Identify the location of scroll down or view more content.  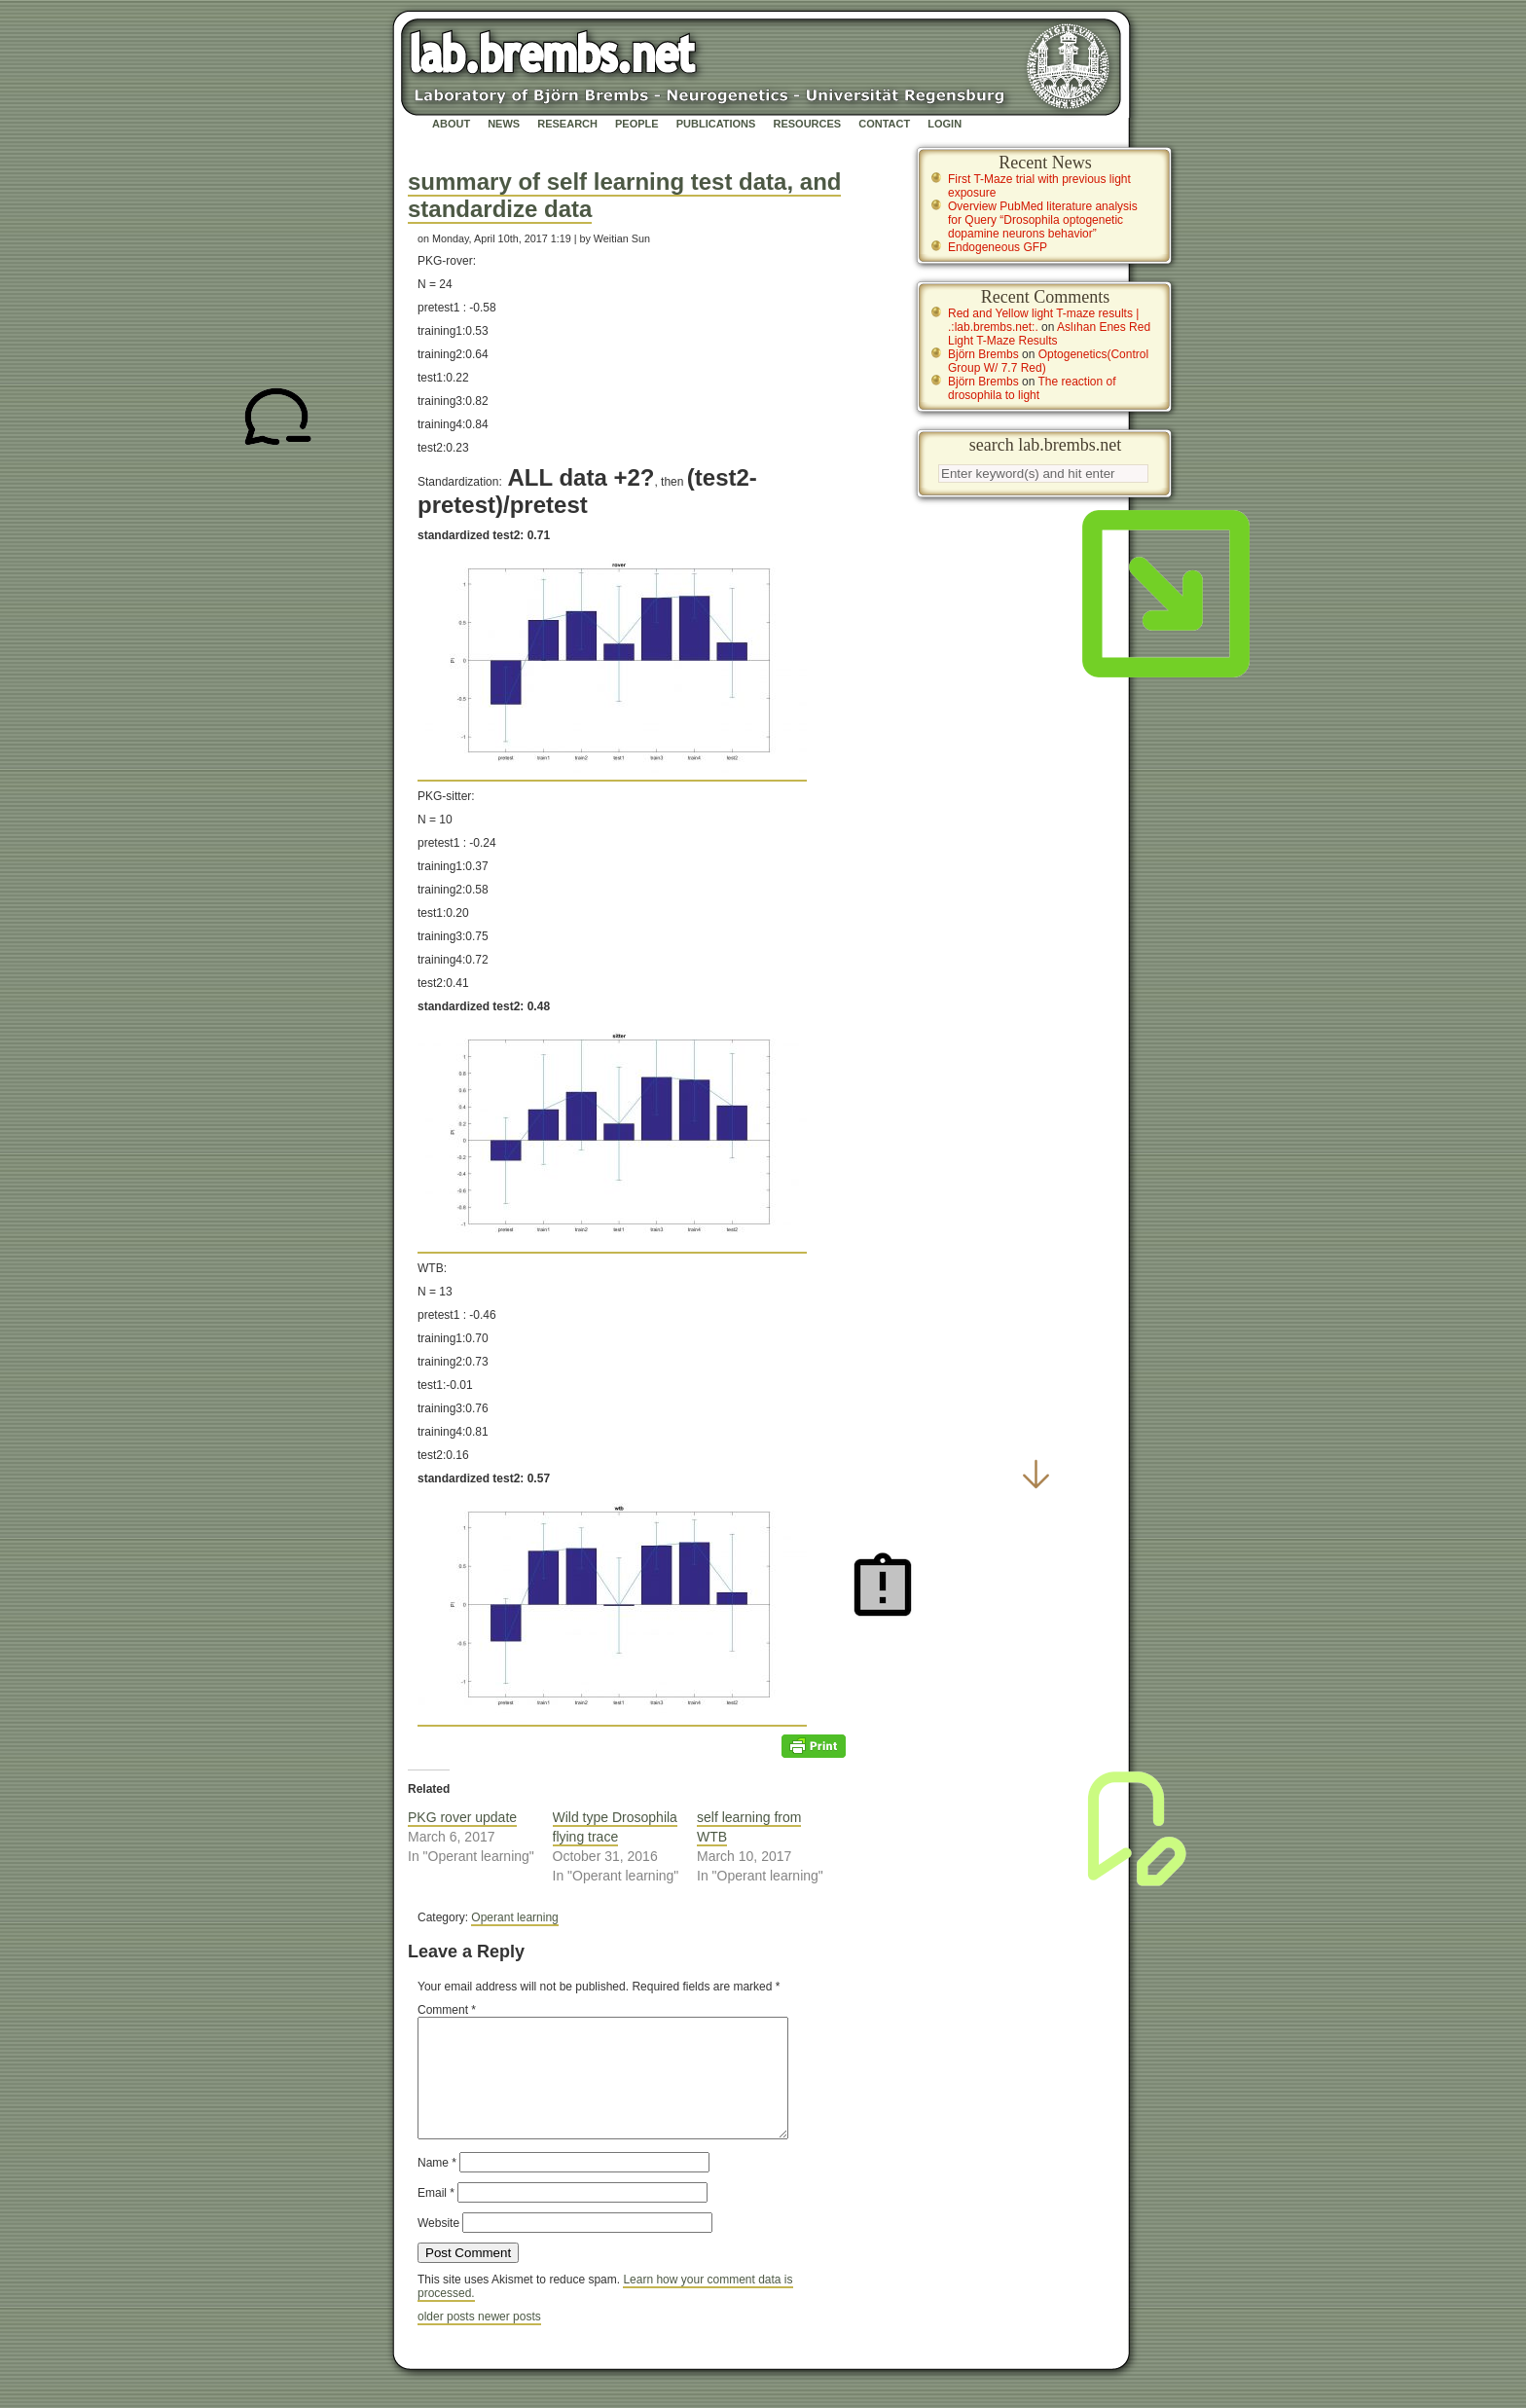
(1036, 1474).